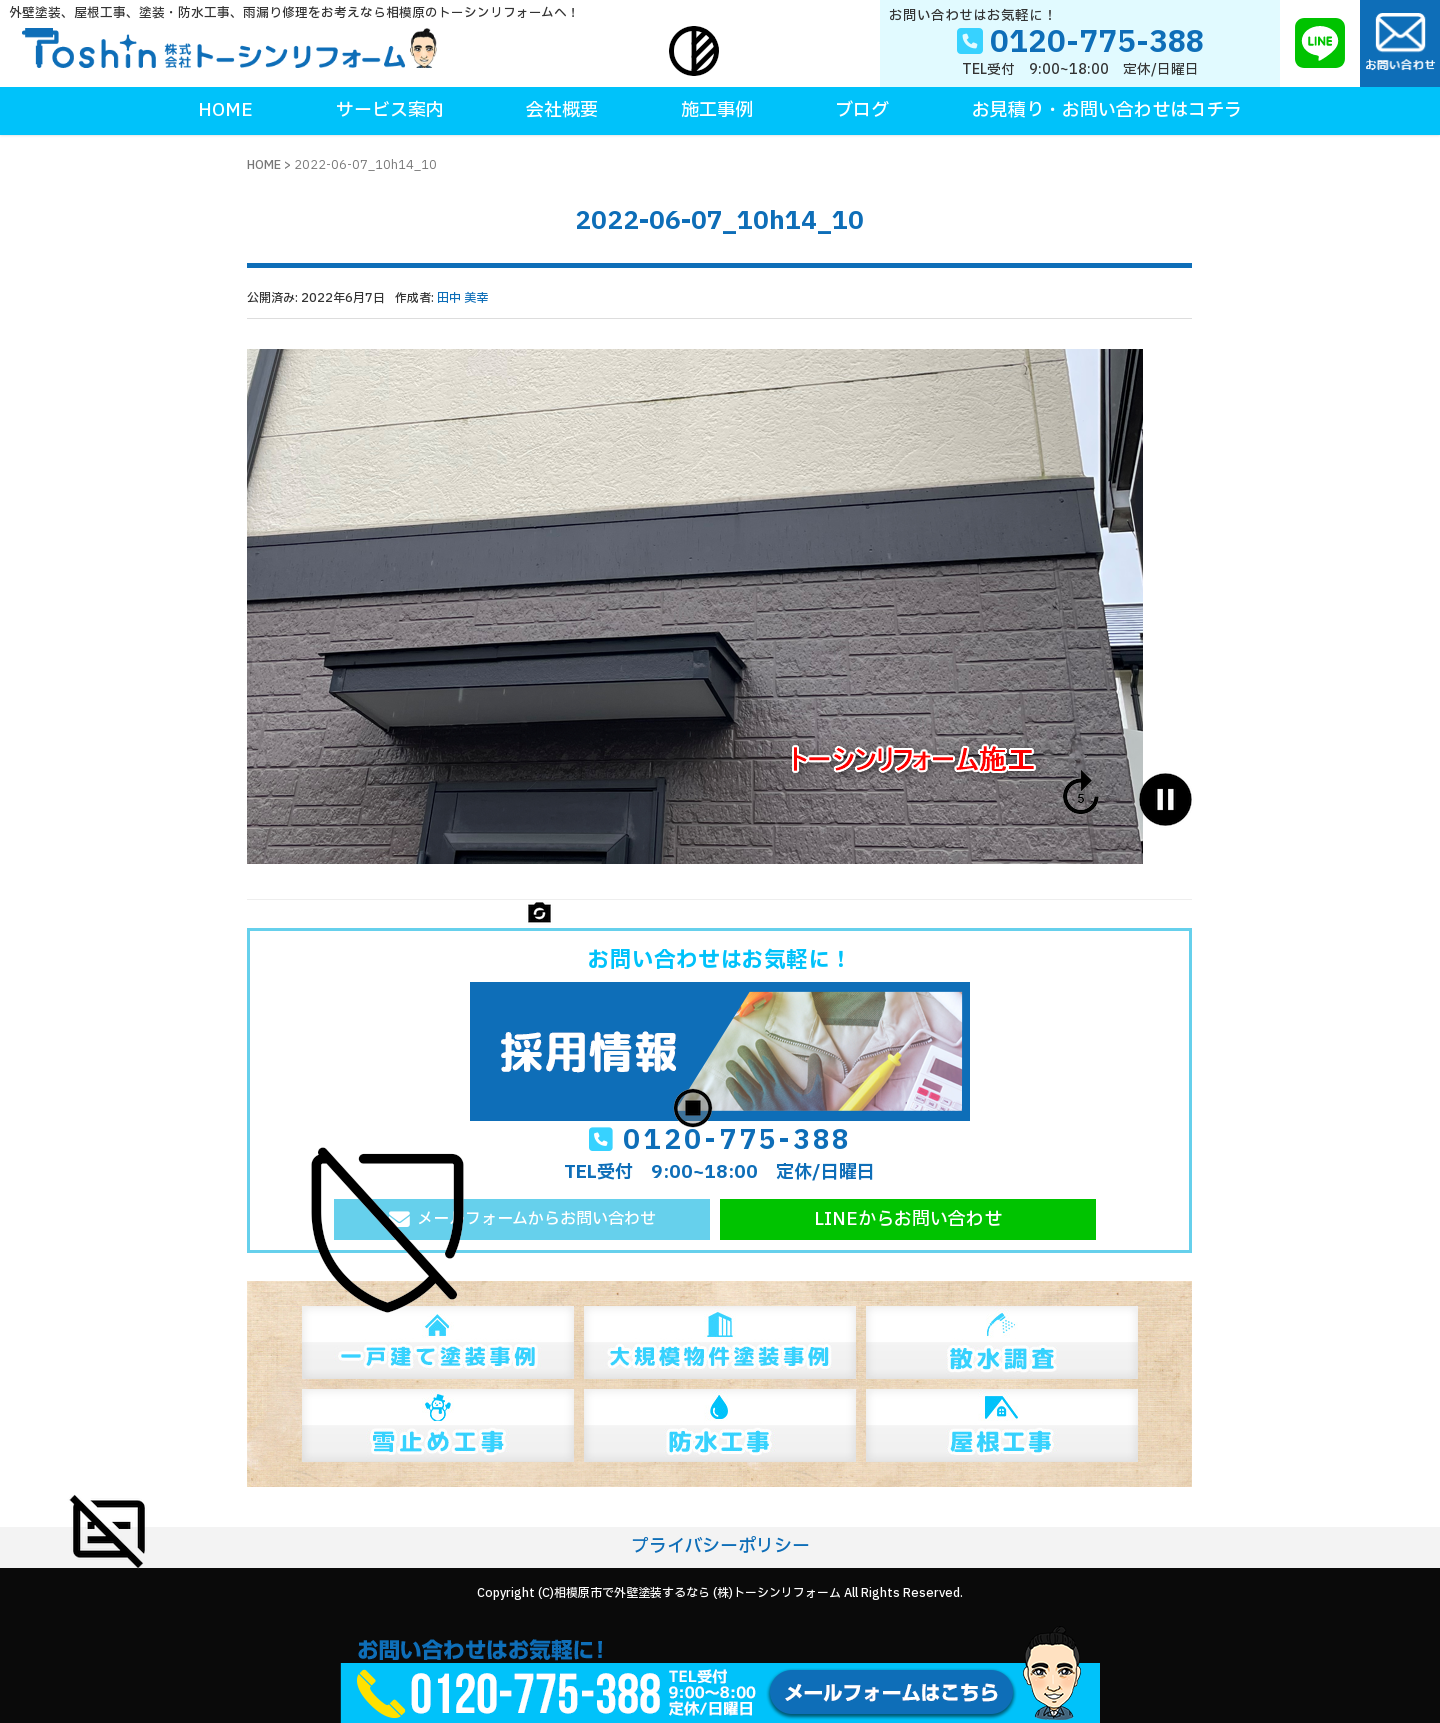 The width and height of the screenshot is (1440, 1723). What do you see at coordinates (693, 1108) in the screenshot?
I see `stop media playback` at bounding box center [693, 1108].